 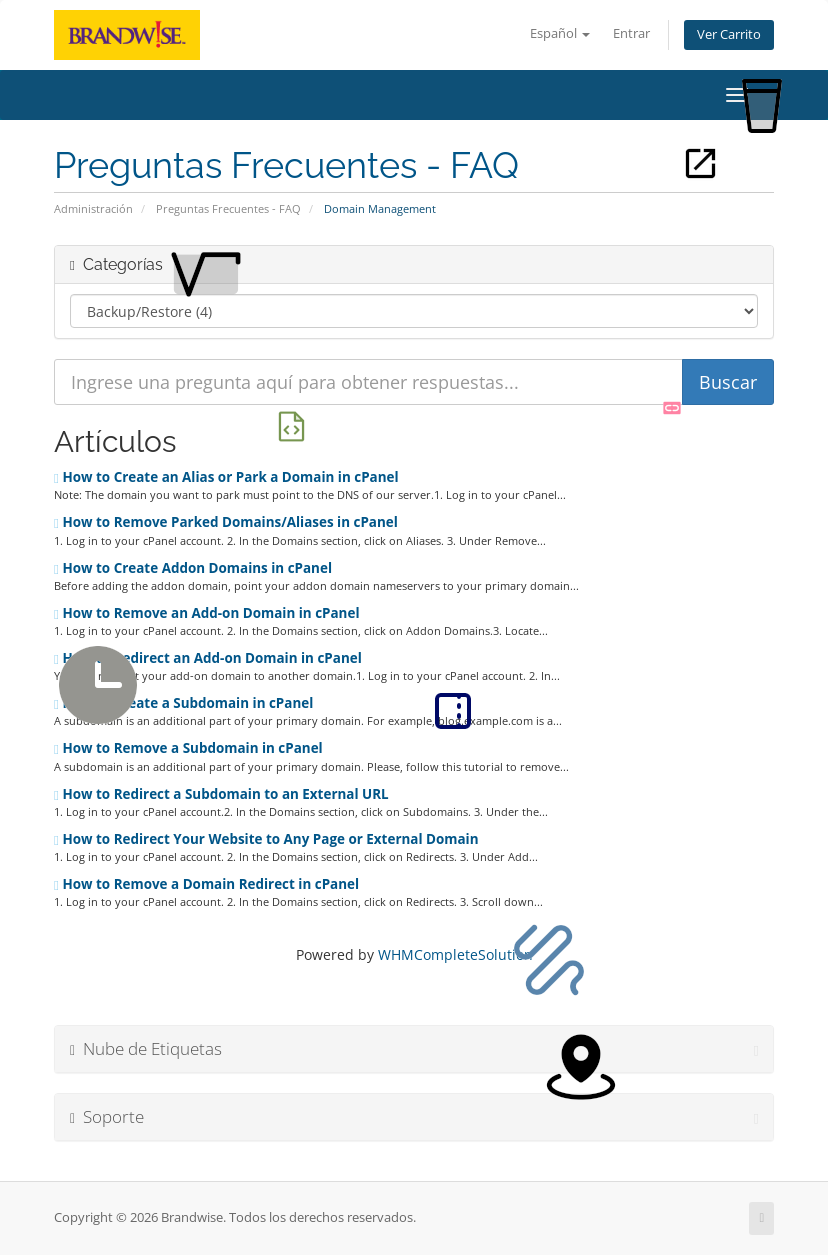 What do you see at coordinates (700, 163) in the screenshot?
I see `open link in a new window or tab` at bounding box center [700, 163].